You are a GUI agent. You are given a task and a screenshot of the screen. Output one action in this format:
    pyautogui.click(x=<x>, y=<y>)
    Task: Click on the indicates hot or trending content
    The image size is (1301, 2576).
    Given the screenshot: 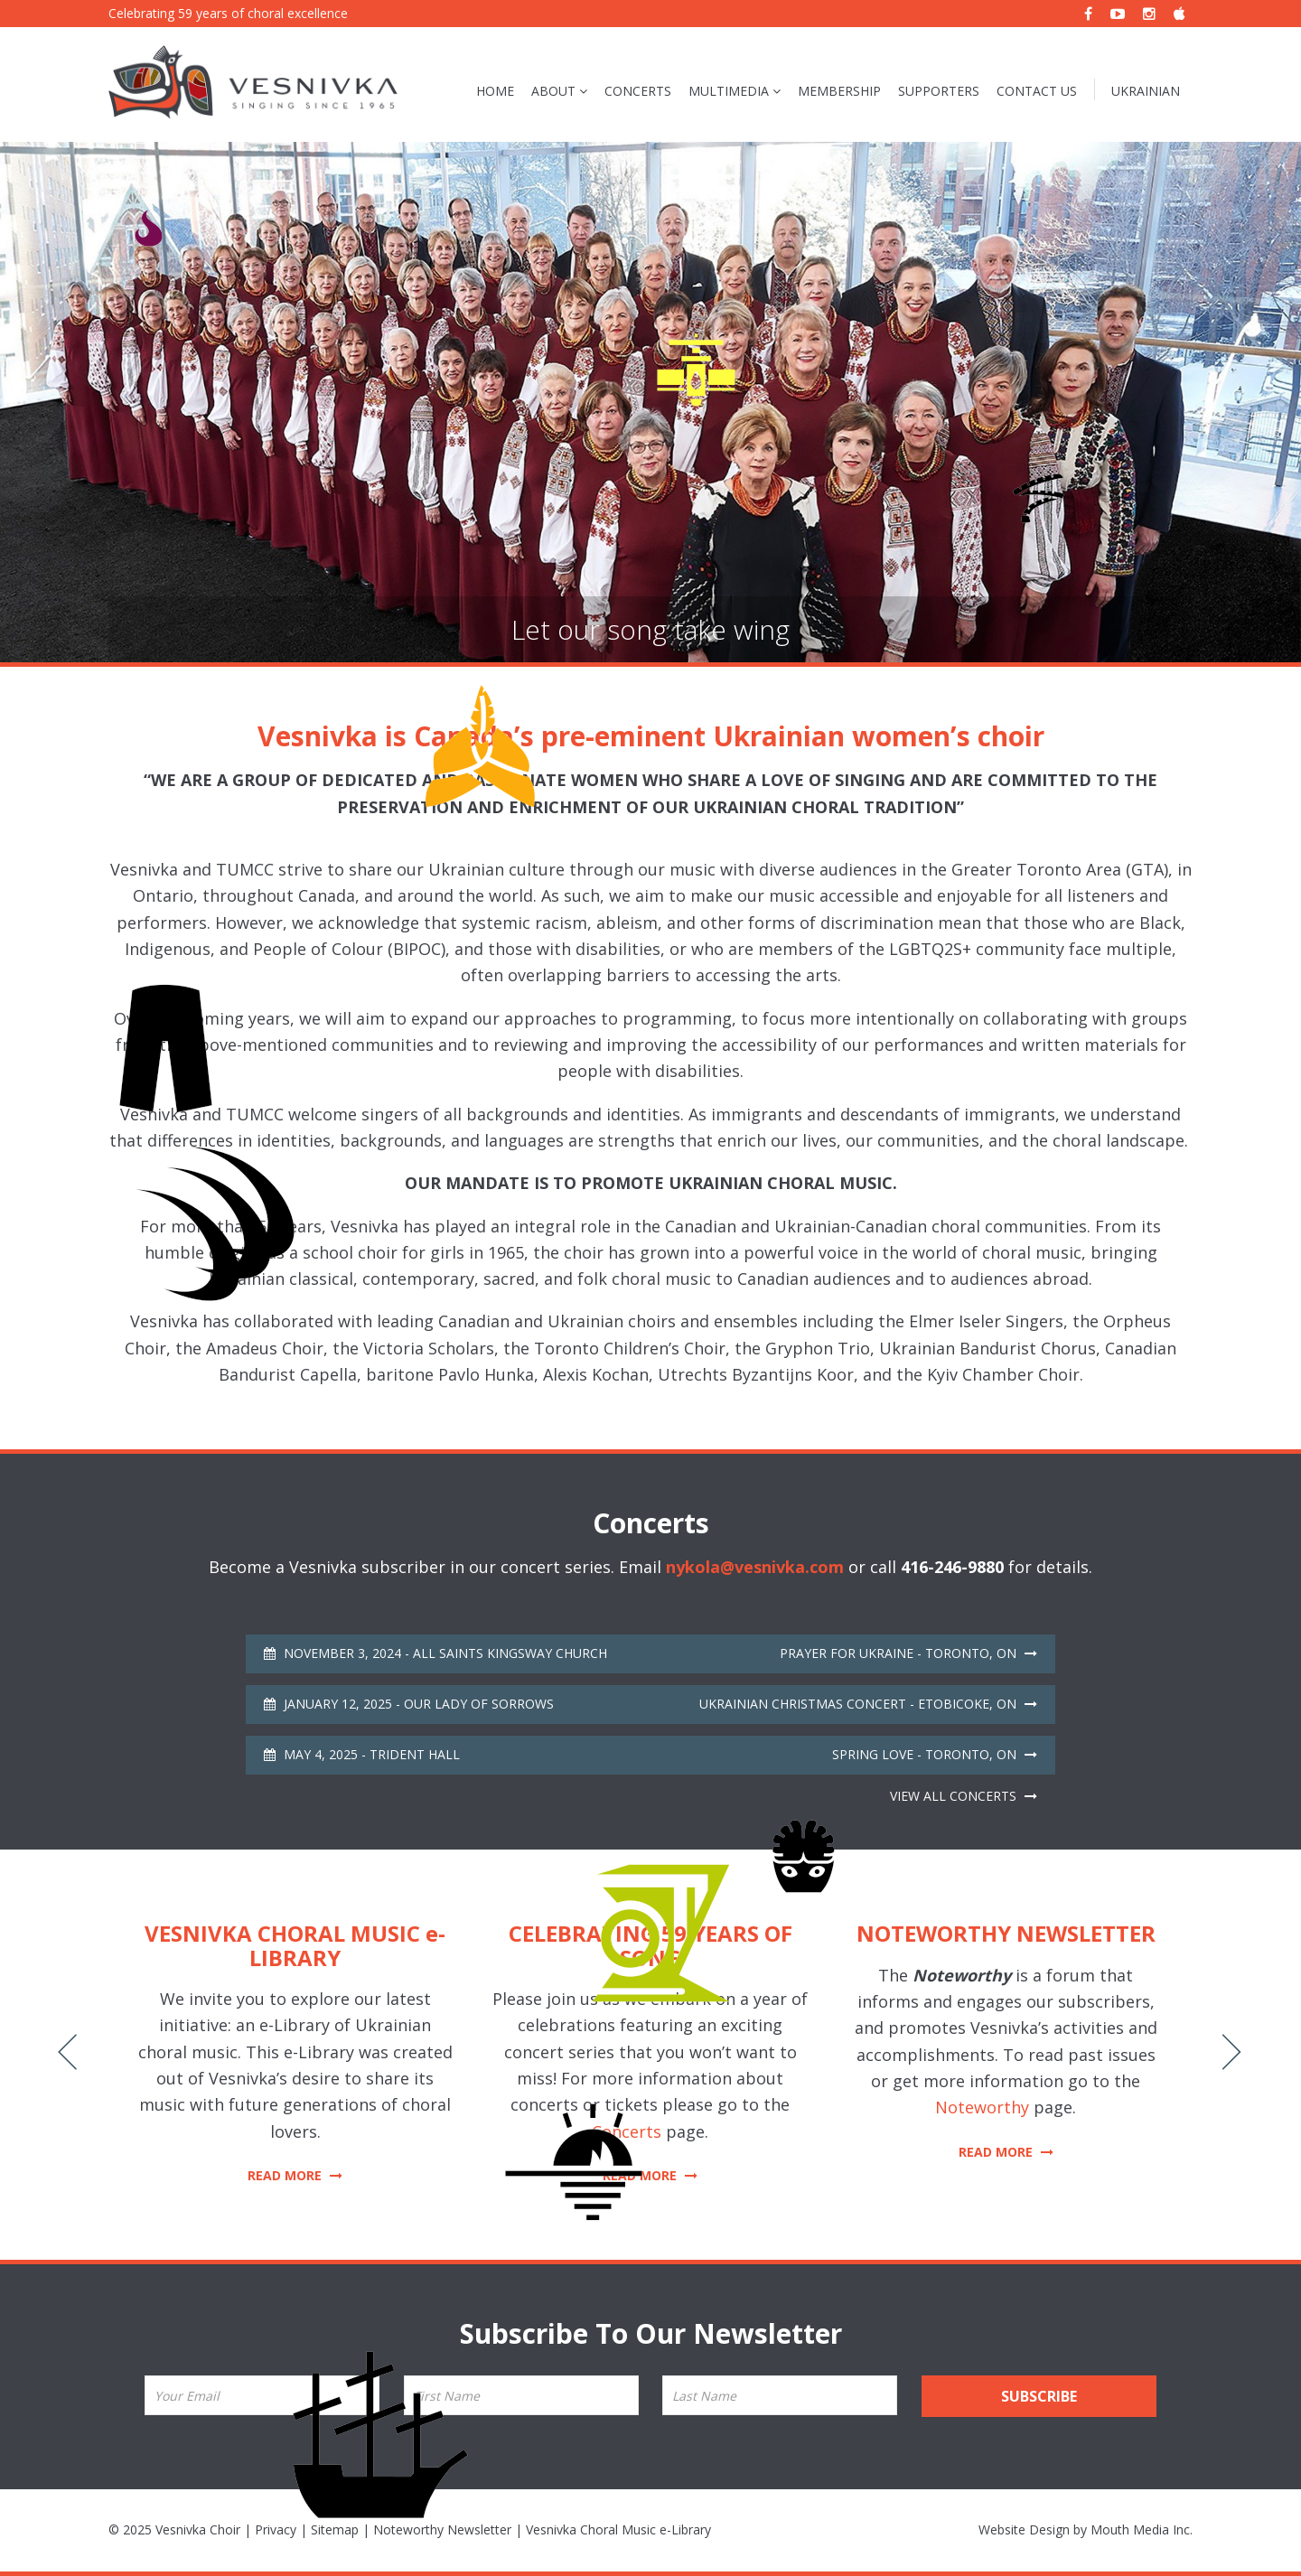 What is the action you would take?
    pyautogui.click(x=148, y=228)
    